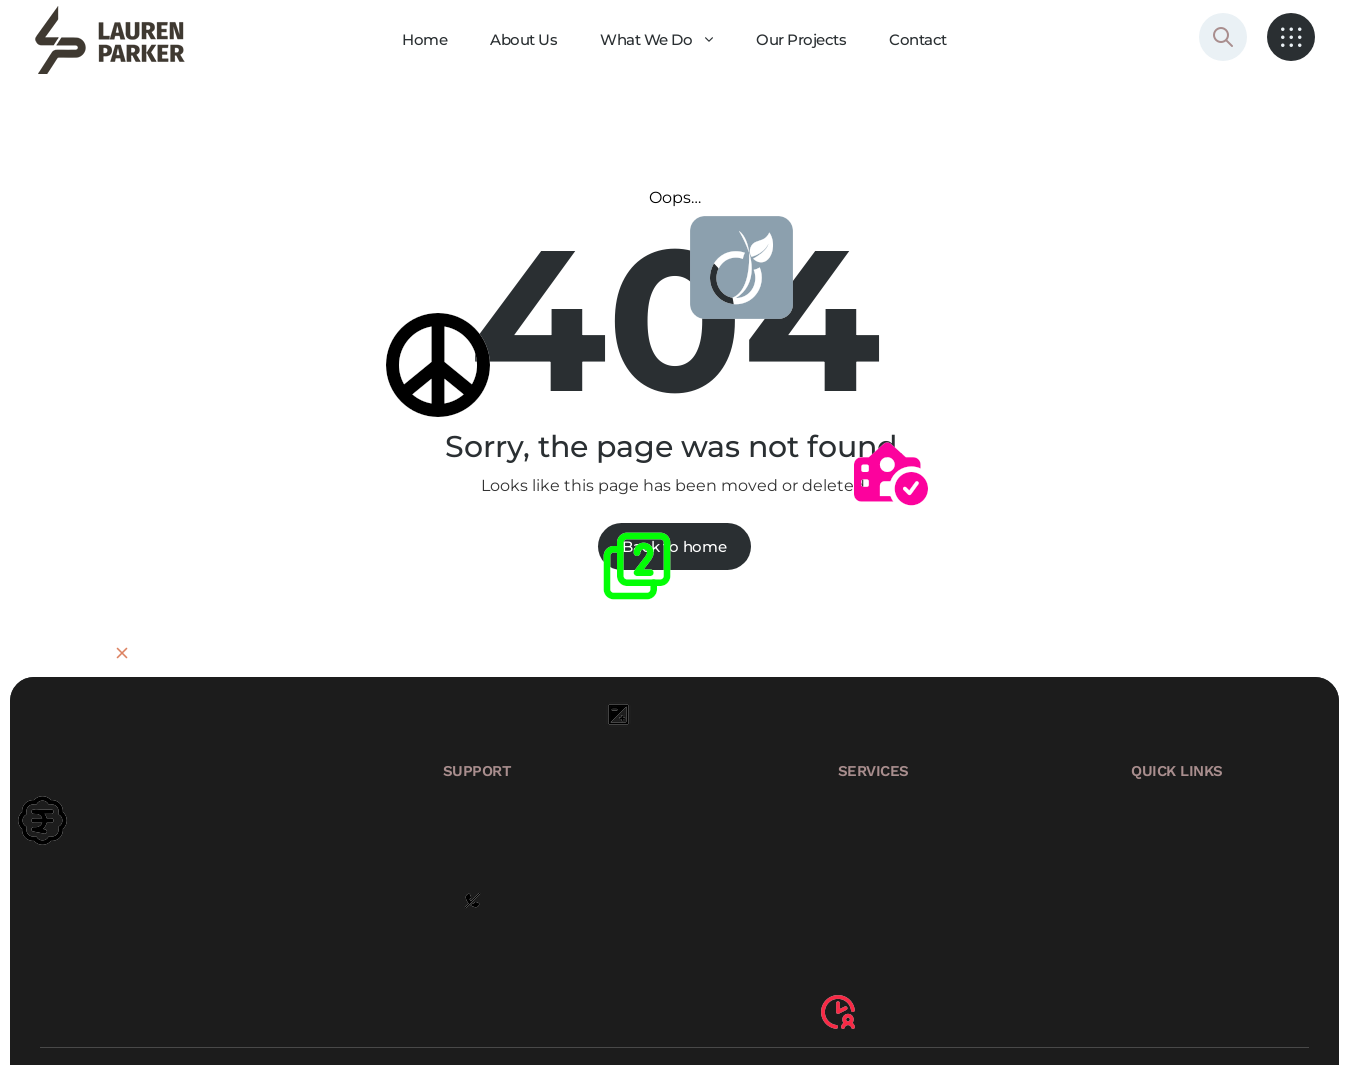 This screenshot has height=1065, width=1349. What do you see at coordinates (637, 566) in the screenshot?
I see `view second item in a collection` at bounding box center [637, 566].